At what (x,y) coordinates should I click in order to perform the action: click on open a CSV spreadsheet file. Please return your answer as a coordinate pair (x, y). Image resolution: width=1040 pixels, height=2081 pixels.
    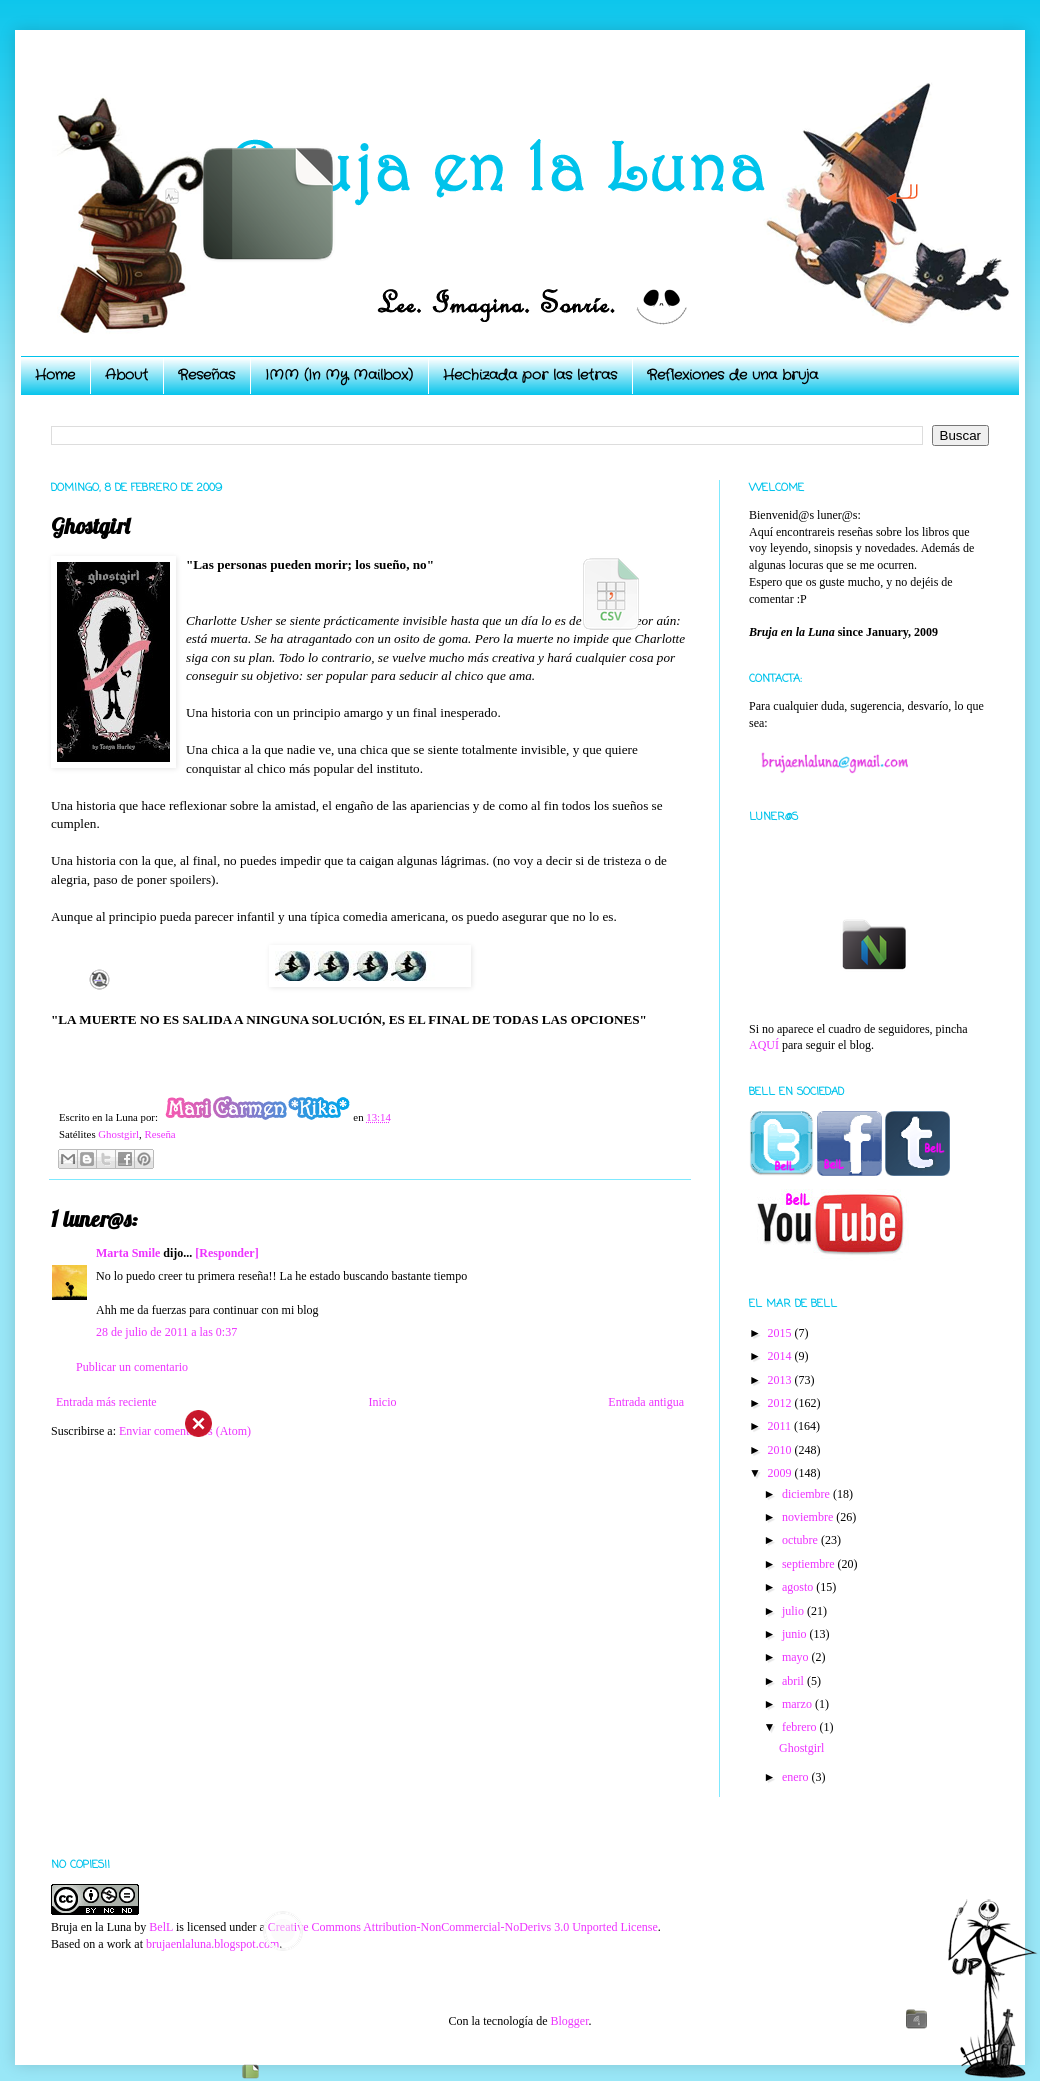
    Looking at the image, I should click on (611, 594).